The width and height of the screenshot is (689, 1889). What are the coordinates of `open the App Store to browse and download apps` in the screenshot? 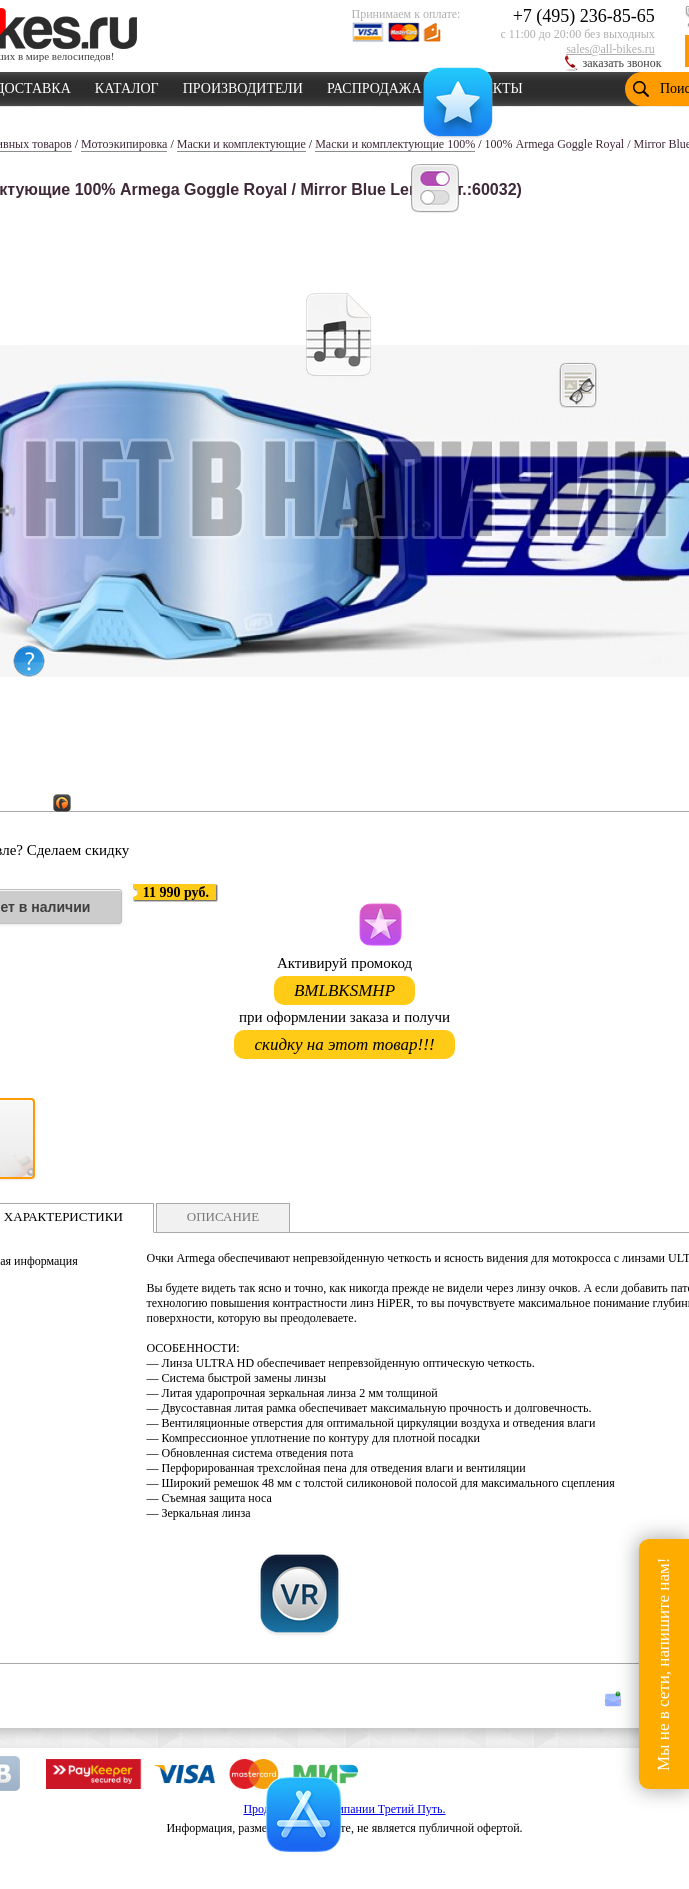 It's located at (303, 1814).